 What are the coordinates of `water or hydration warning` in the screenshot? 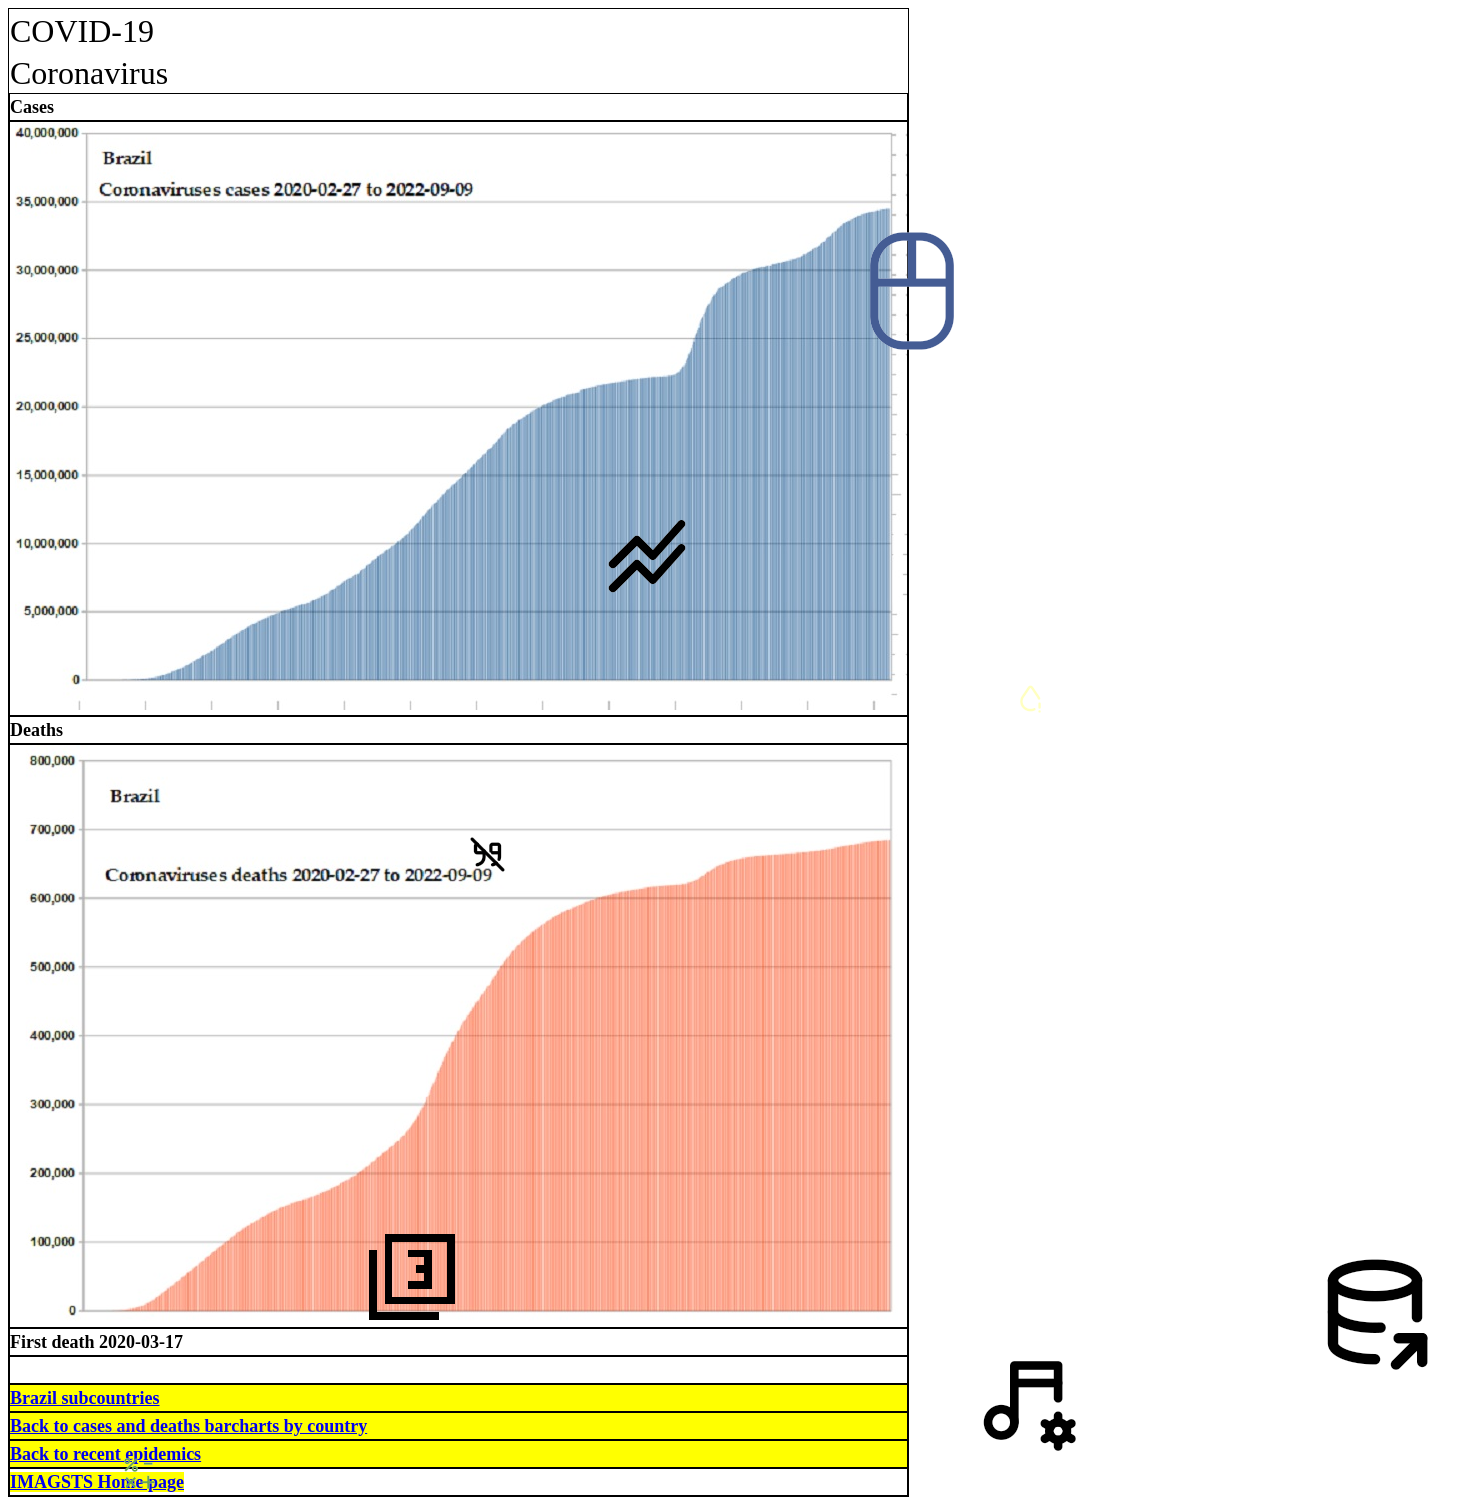 It's located at (1030, 698).